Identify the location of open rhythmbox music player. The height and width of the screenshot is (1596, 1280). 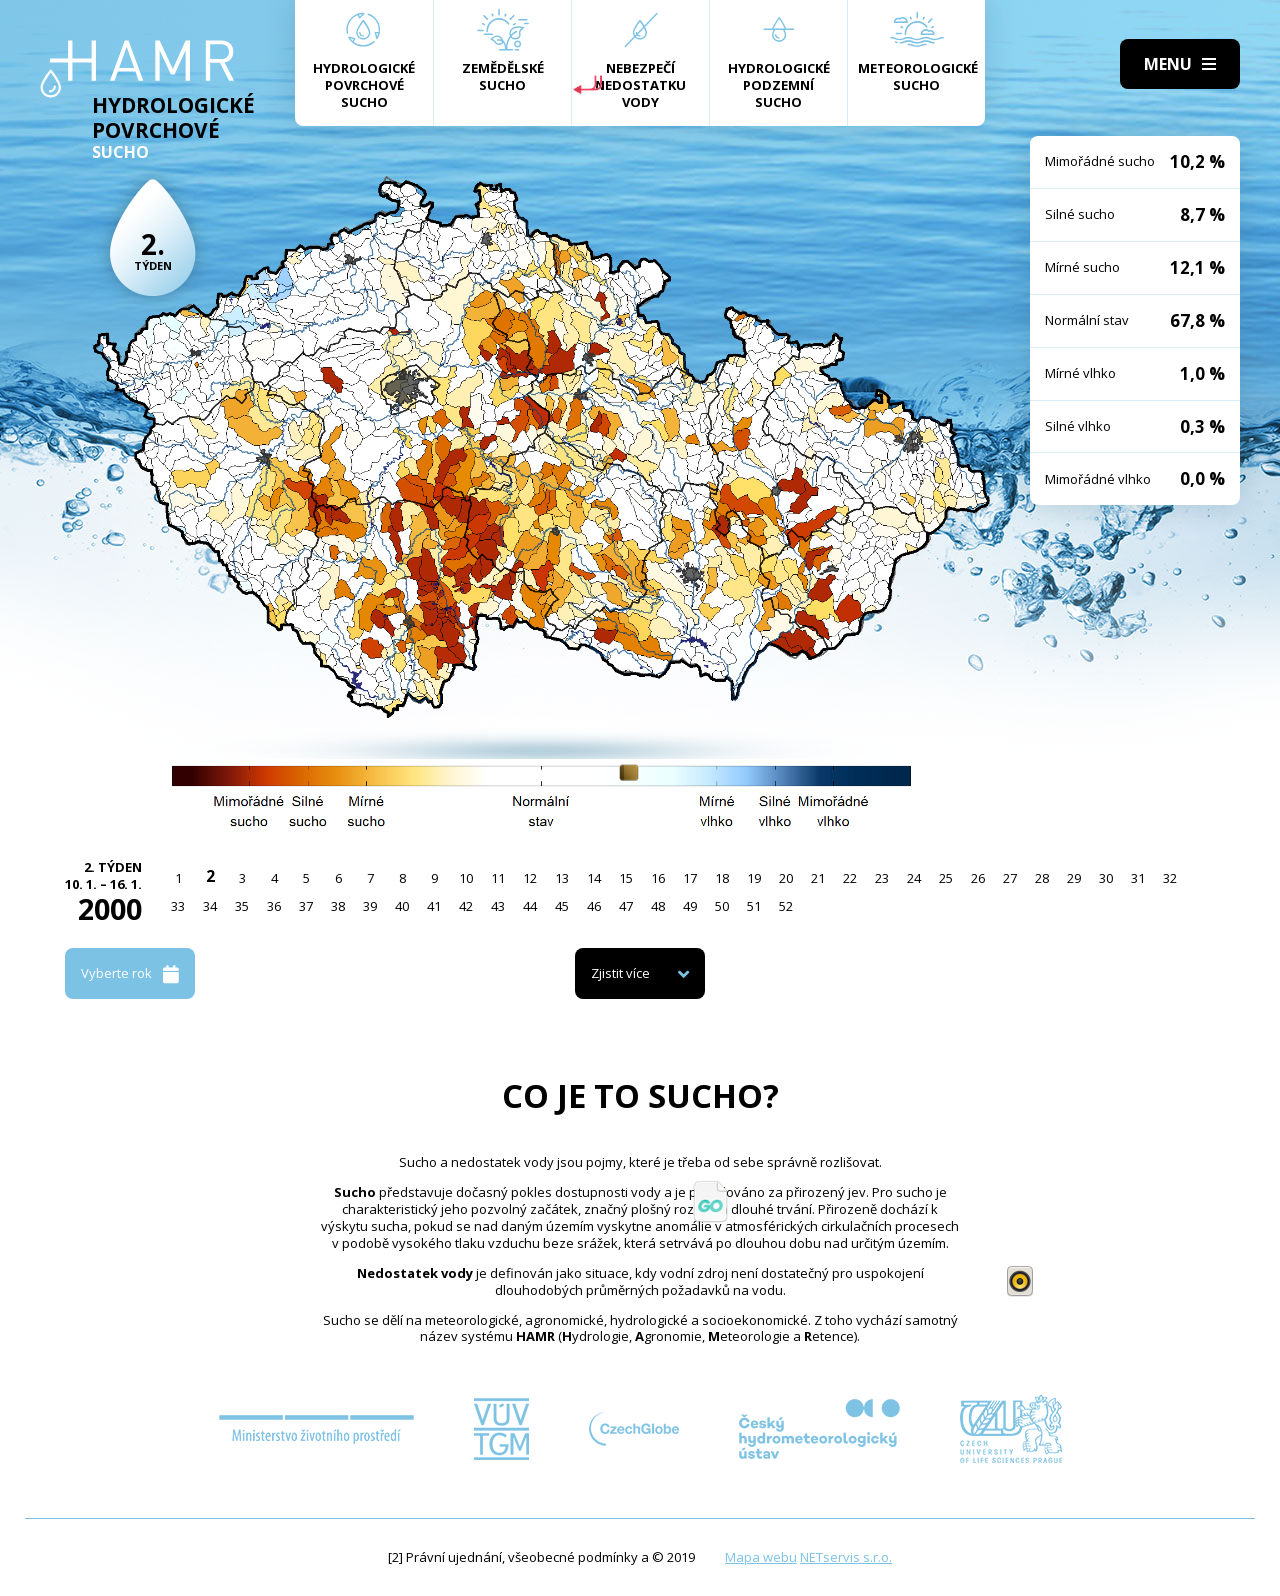
(1020, 1281).